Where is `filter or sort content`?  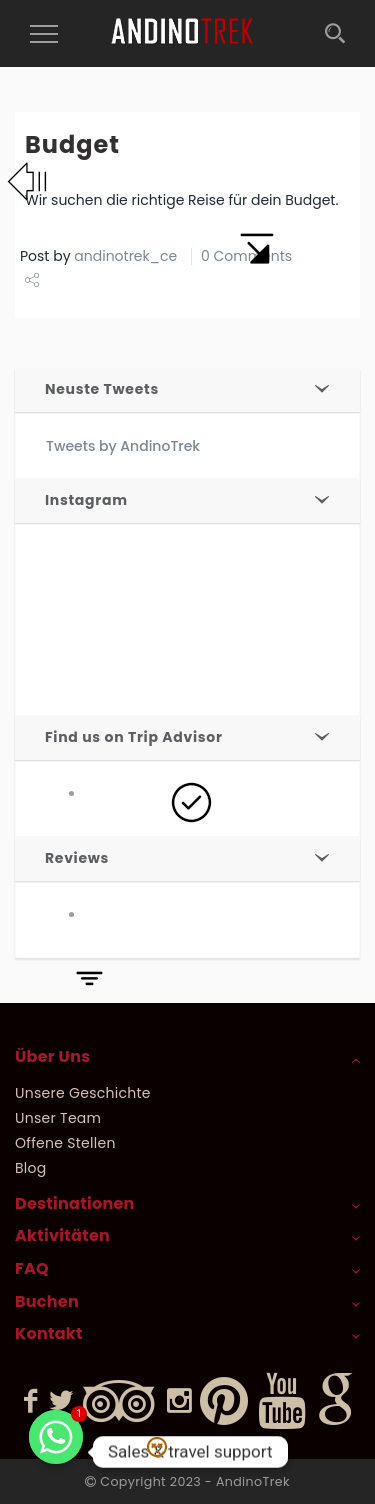 filter or sort content is located at coordinates (89, 977).